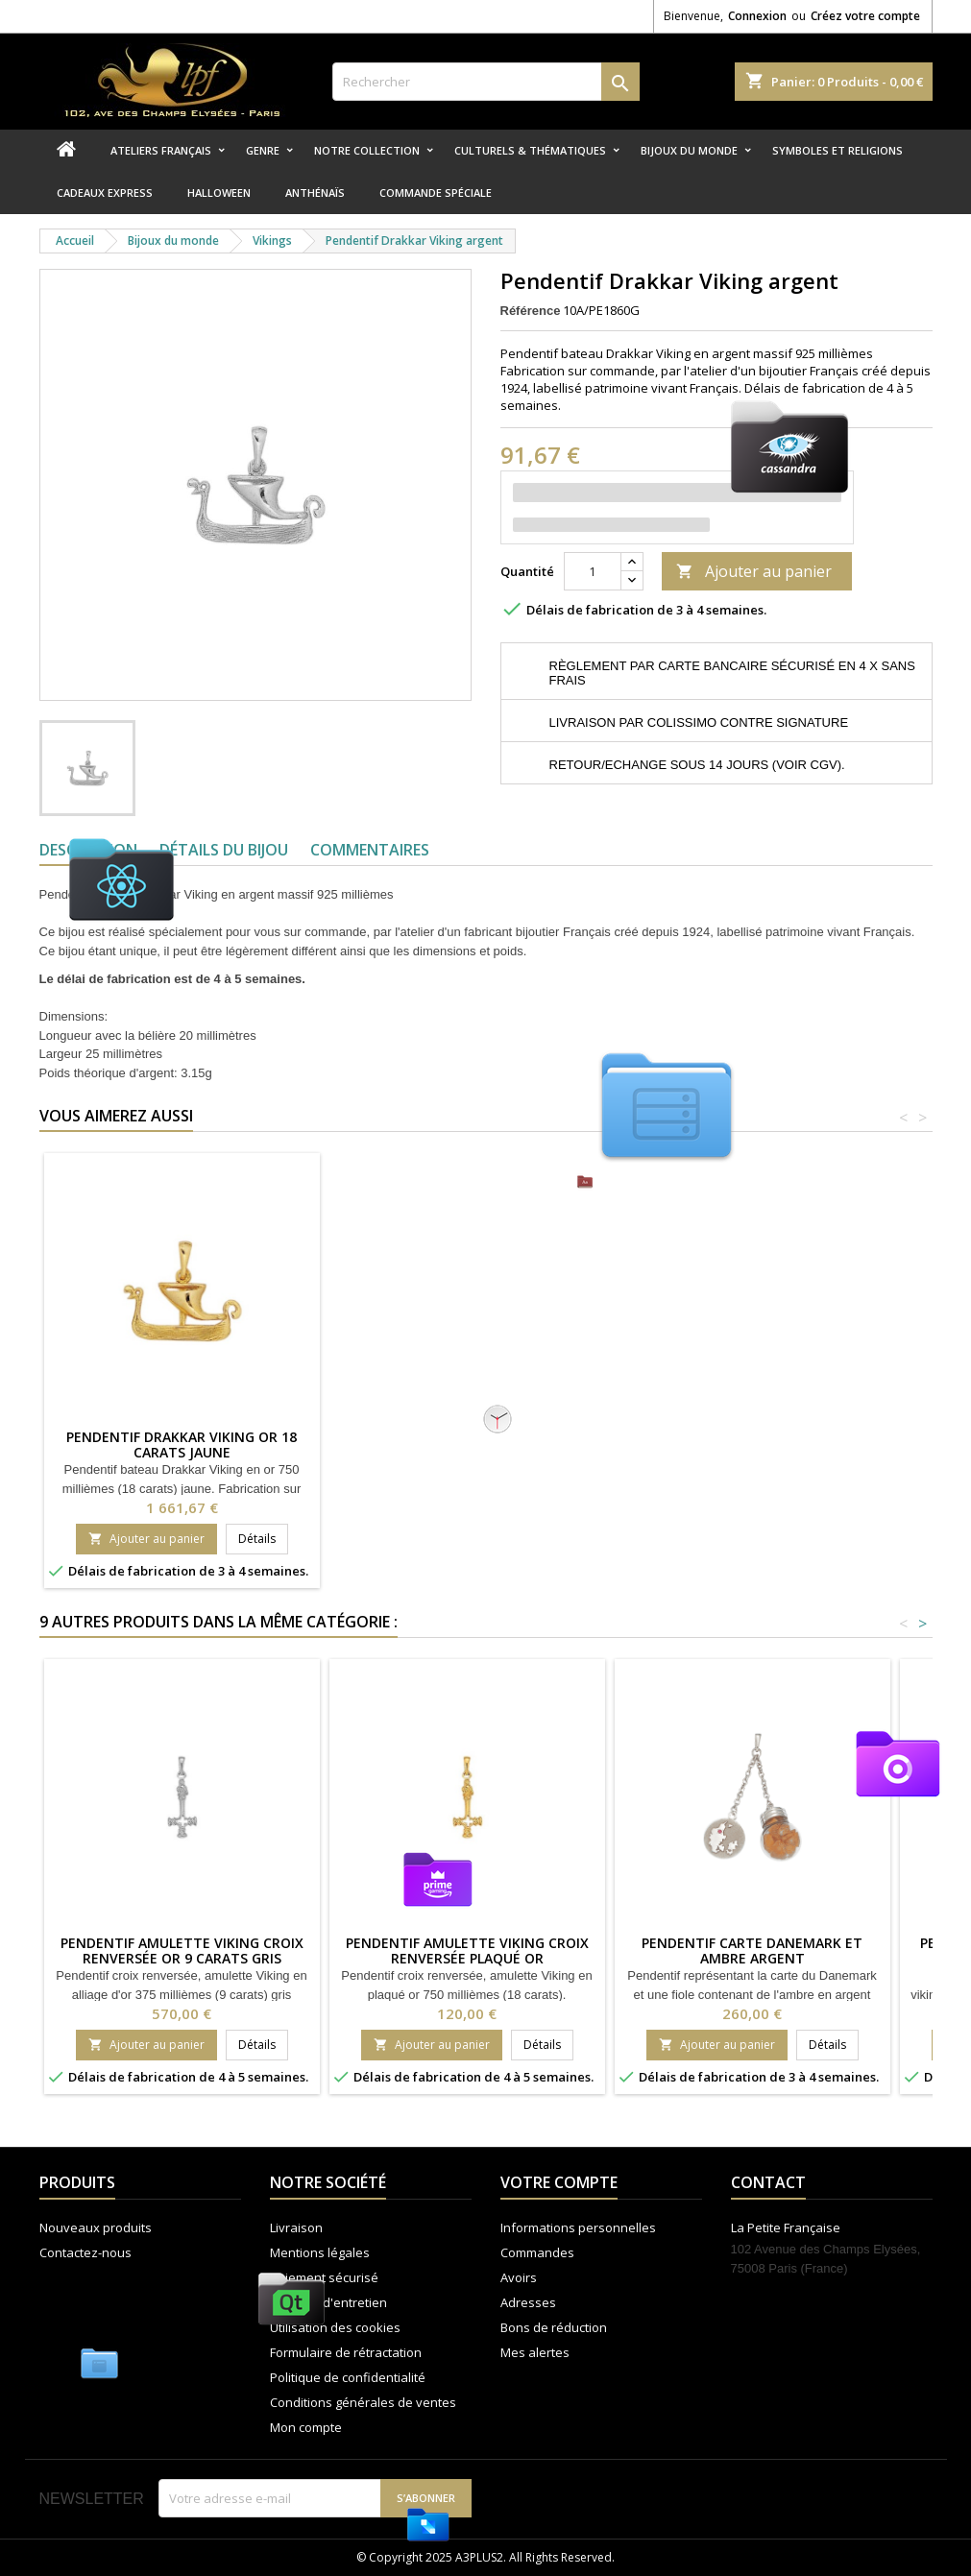 This screenshot has width=971, height=2576. Describe the element at coordinates (427, 2525) in the screenshot. I see `open wondershare mirrorgo files folder` at that location.